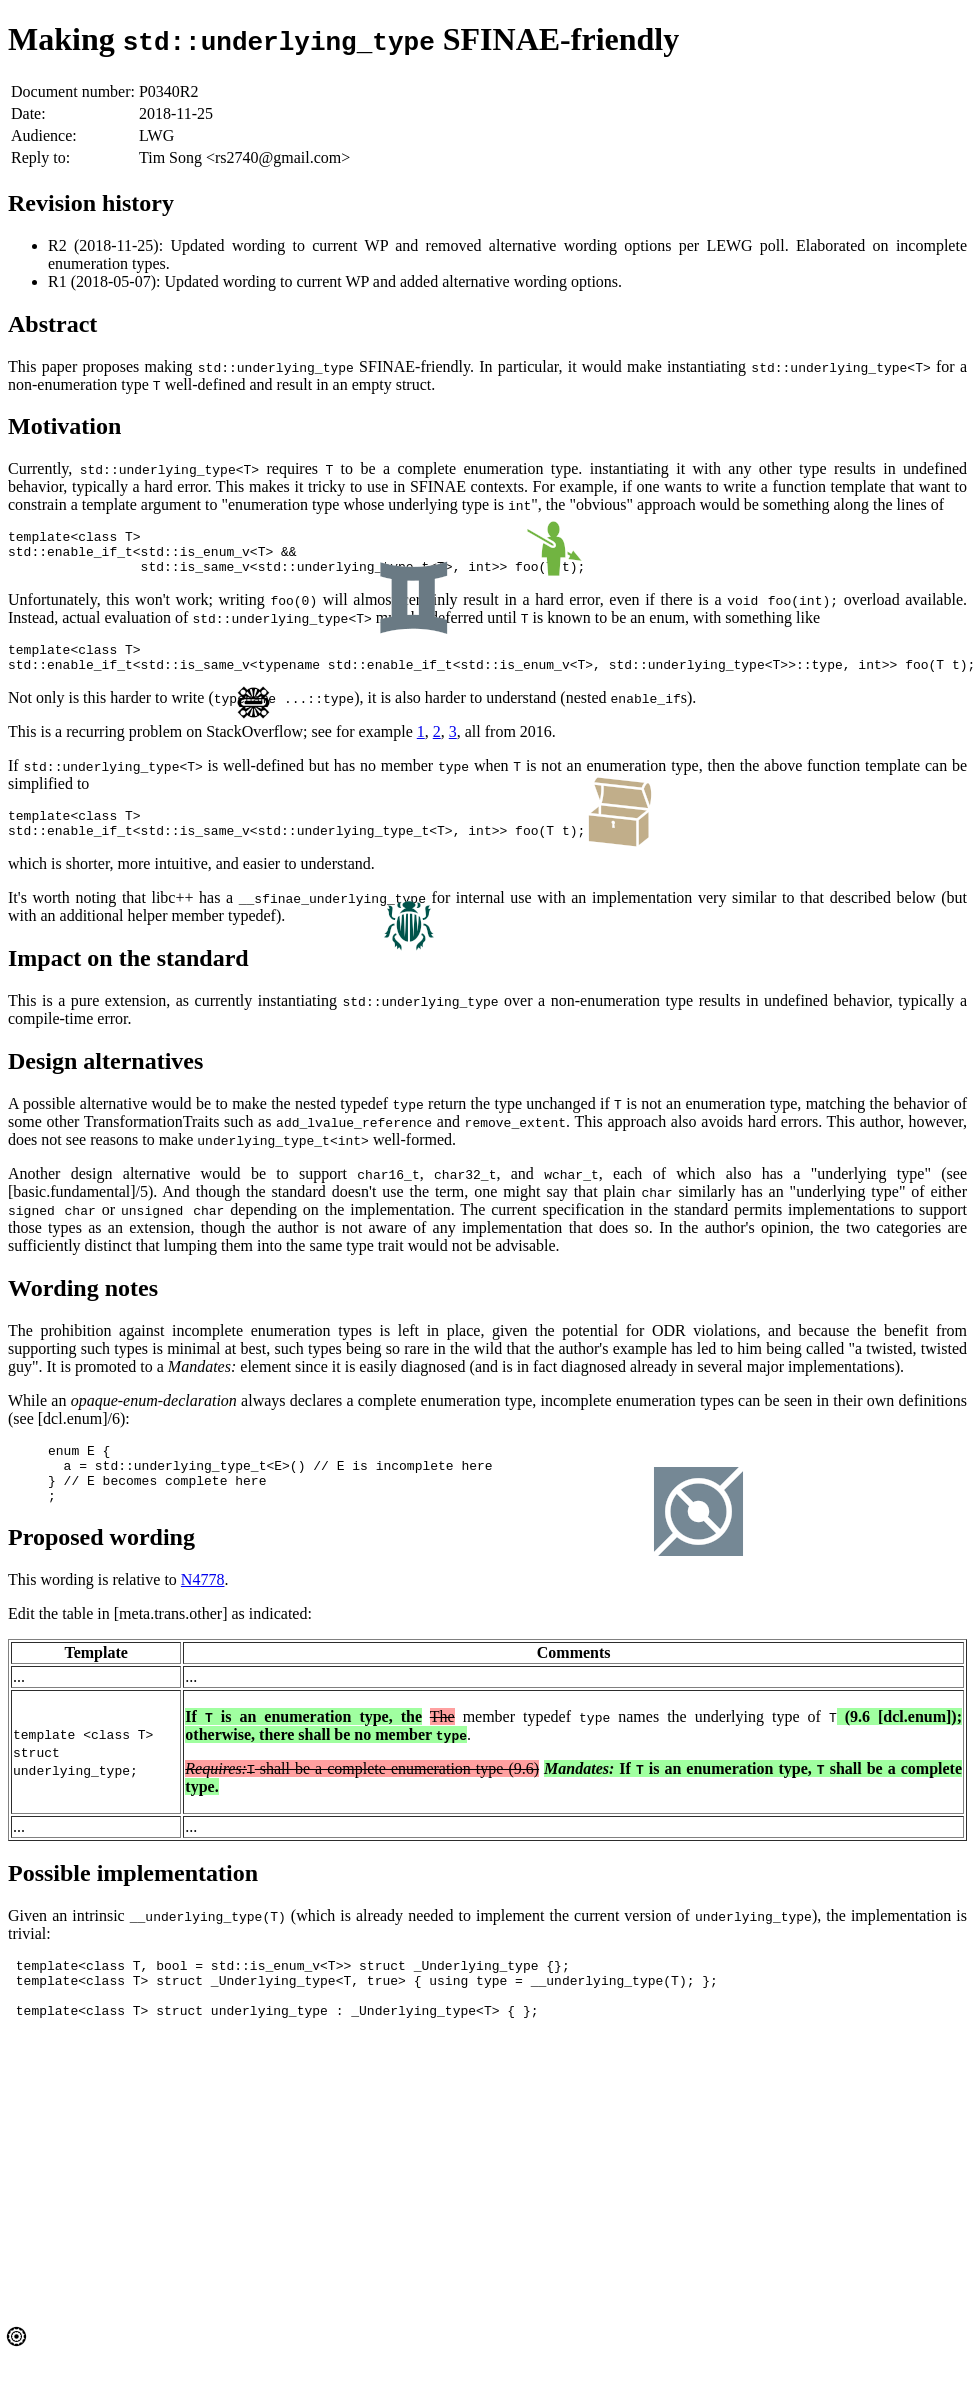 The width and height of the screenshot is (975, 2384). I want to click on access game settings or options menu, so click(698, 1511).